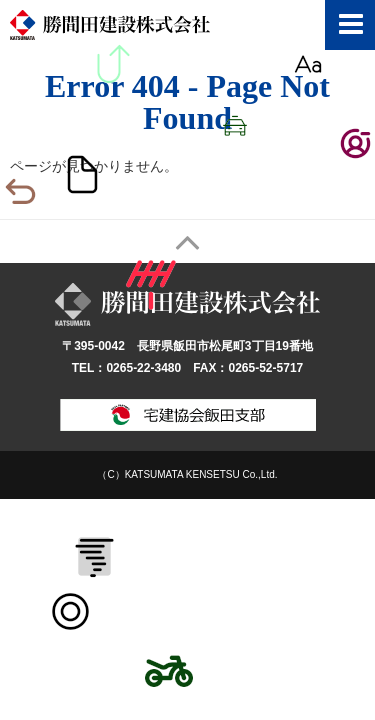 The height and width of the screenshot is (720, 375). What do you see at coordinates (94, 556) in the screenshot?
I see `indicates severe weather alert or tornado warning` at bounding box center [94, 556].